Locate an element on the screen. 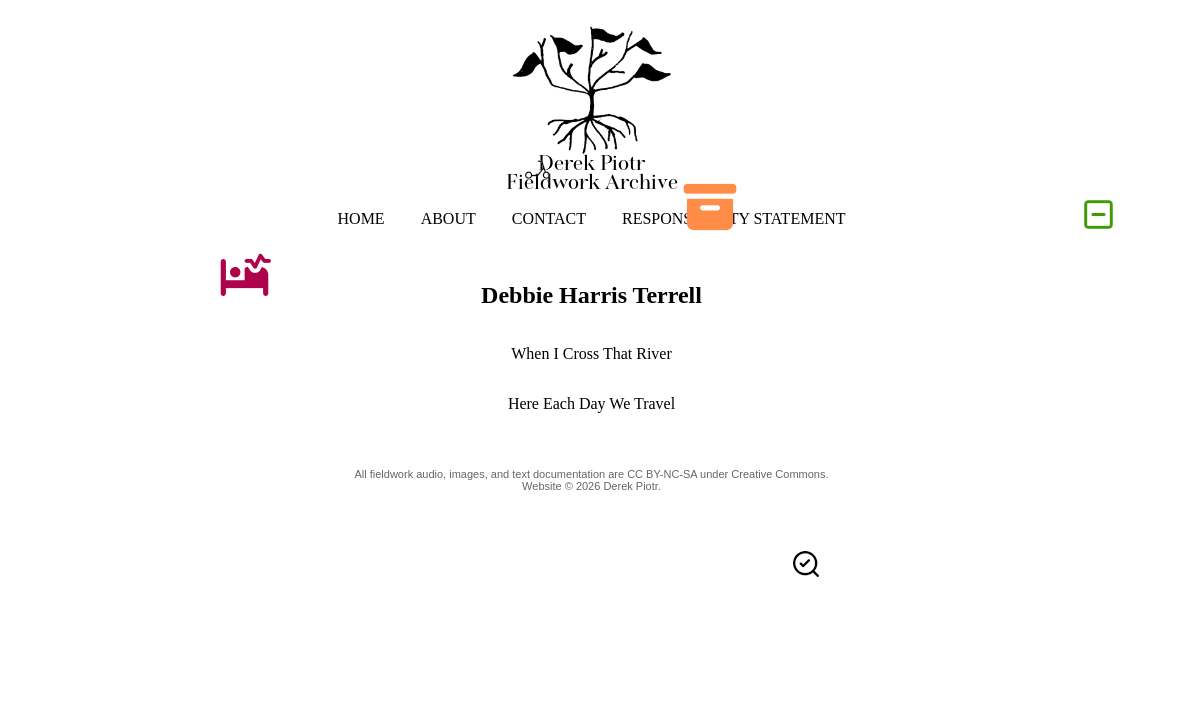  view patient monitoring or hospital bed status is located at coordinates (244, 277).